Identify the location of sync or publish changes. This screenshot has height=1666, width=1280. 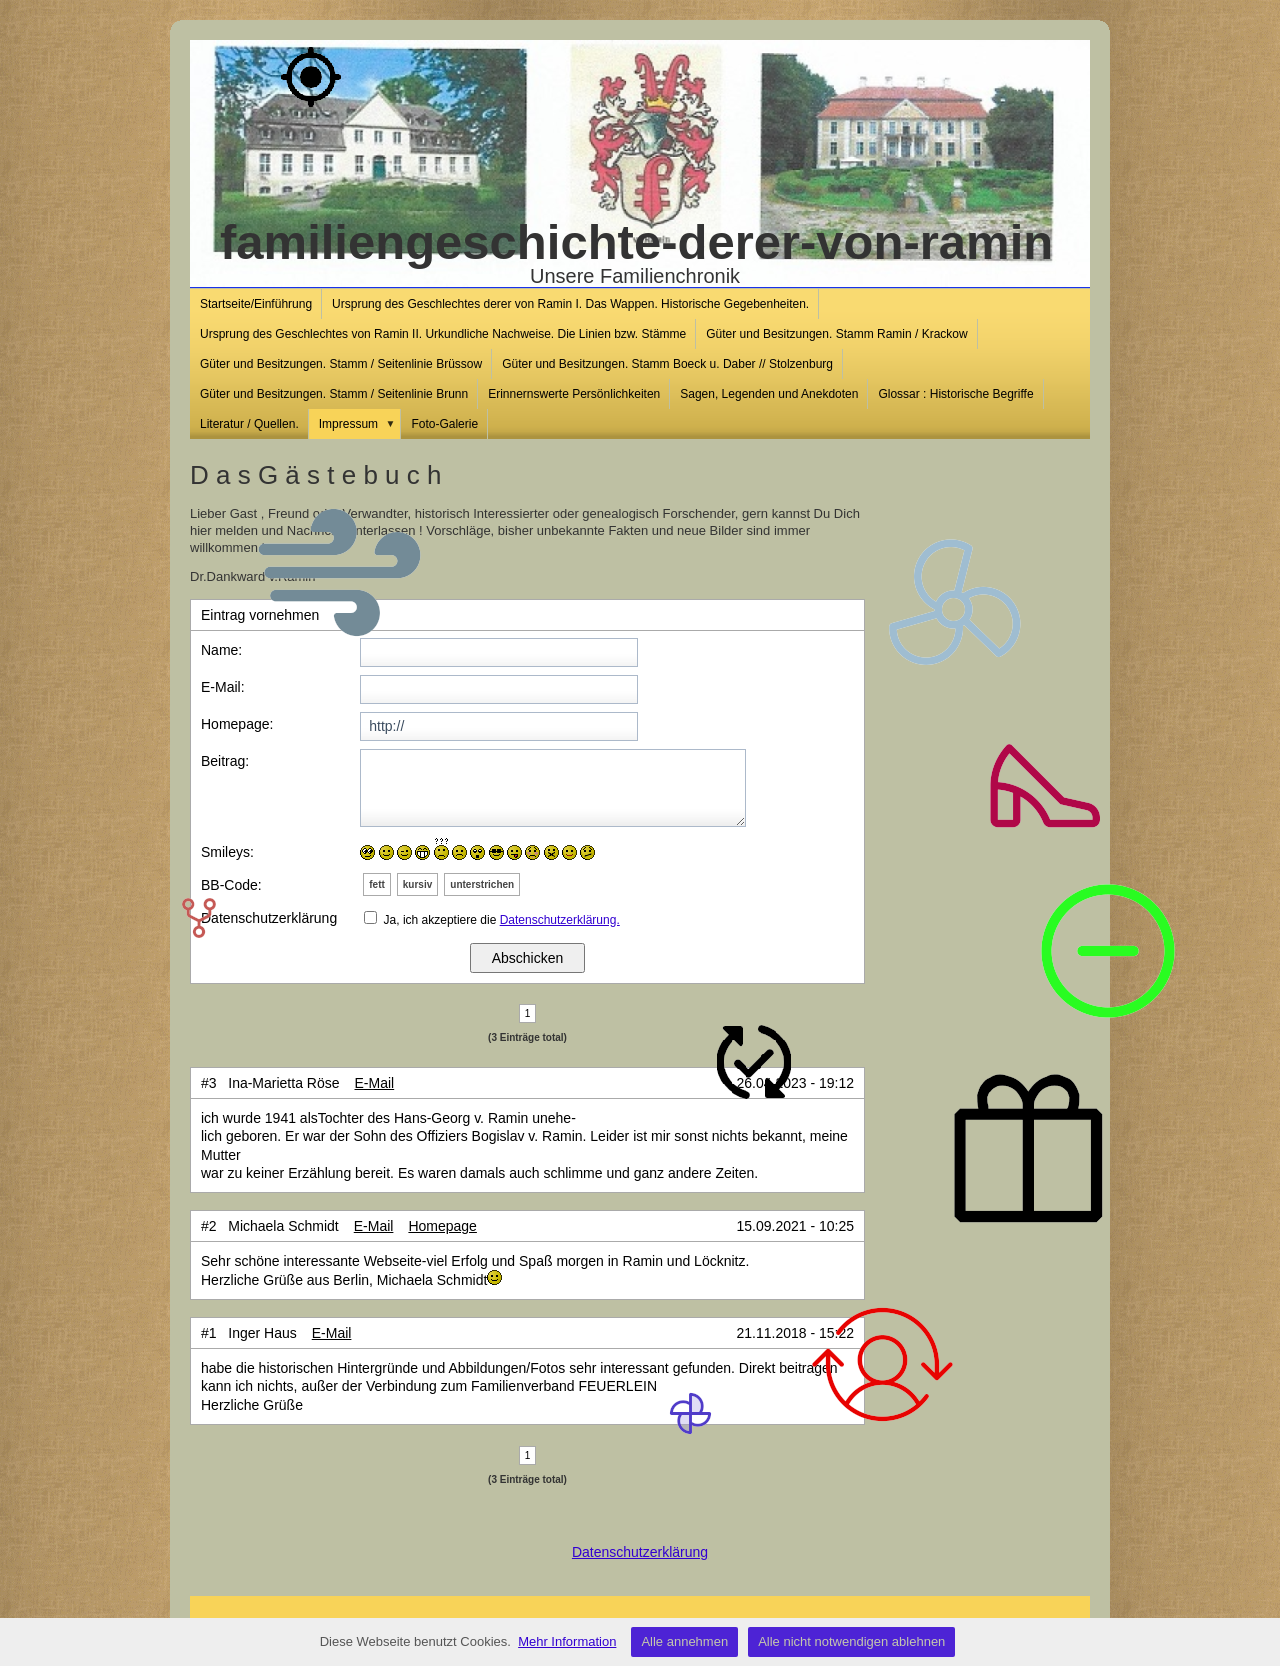
(754, 1062).